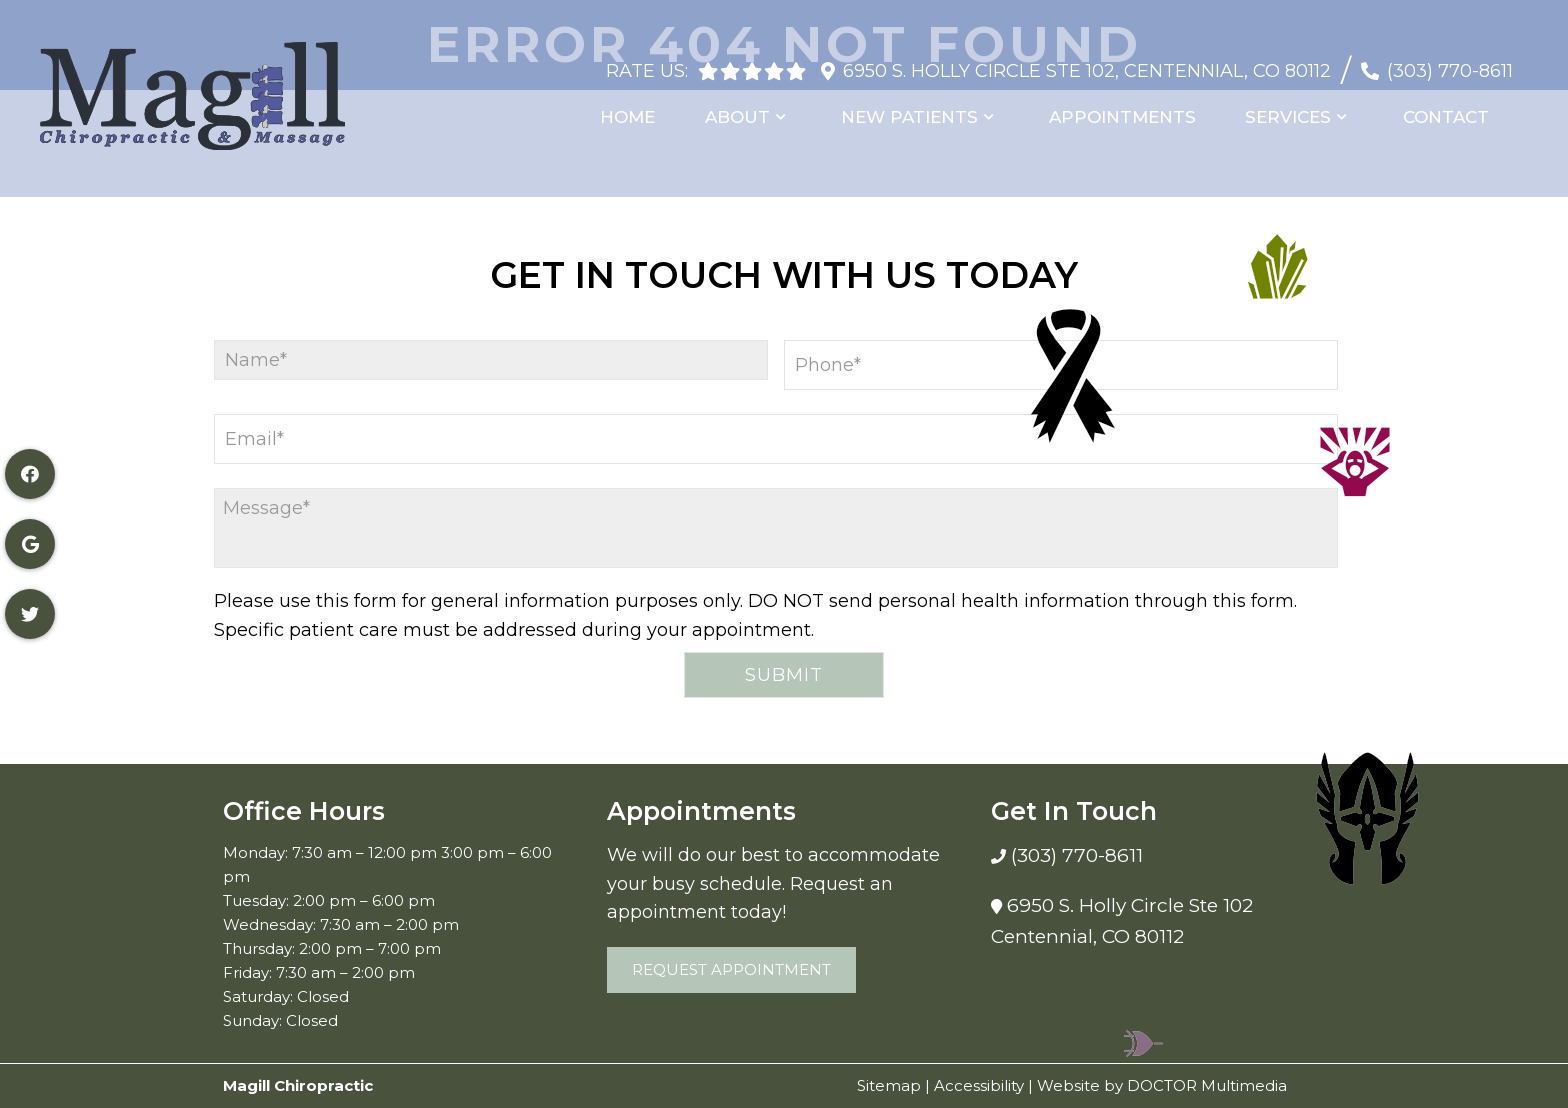  I want to click on represents an XOR logic gate in a circuit diagram, so click(1143, 1043).